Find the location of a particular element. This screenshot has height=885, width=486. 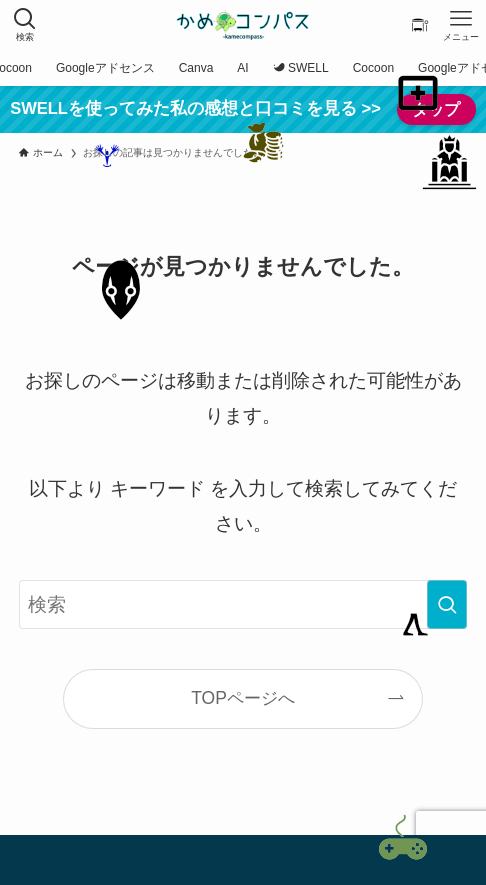

access gaming features or settings is located at coordinates (403, 839).